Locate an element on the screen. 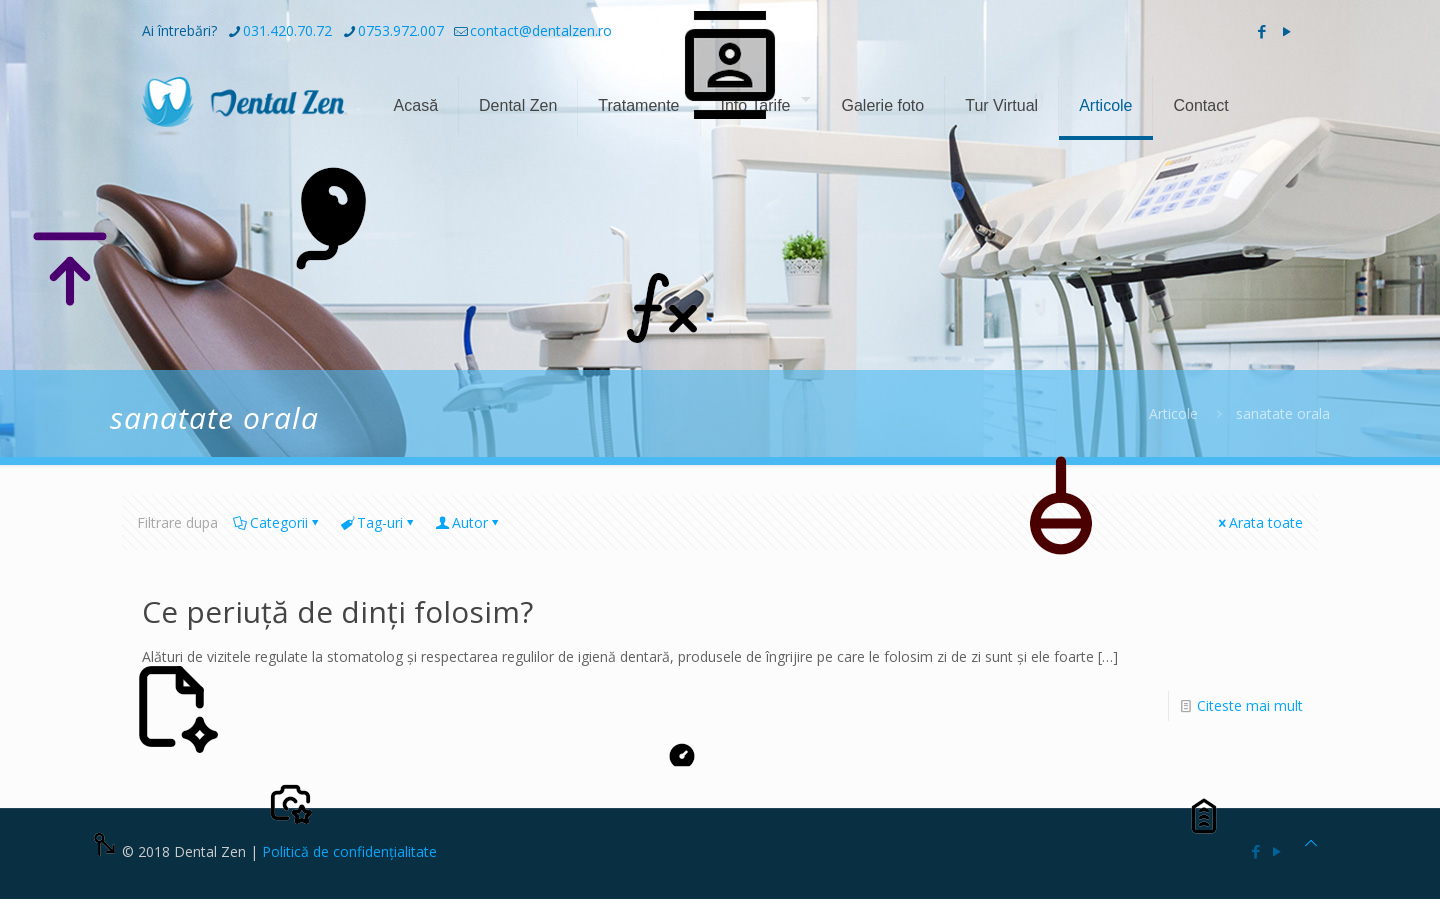  take the first right exit at the roundabout is located at coordinates (104, 844).